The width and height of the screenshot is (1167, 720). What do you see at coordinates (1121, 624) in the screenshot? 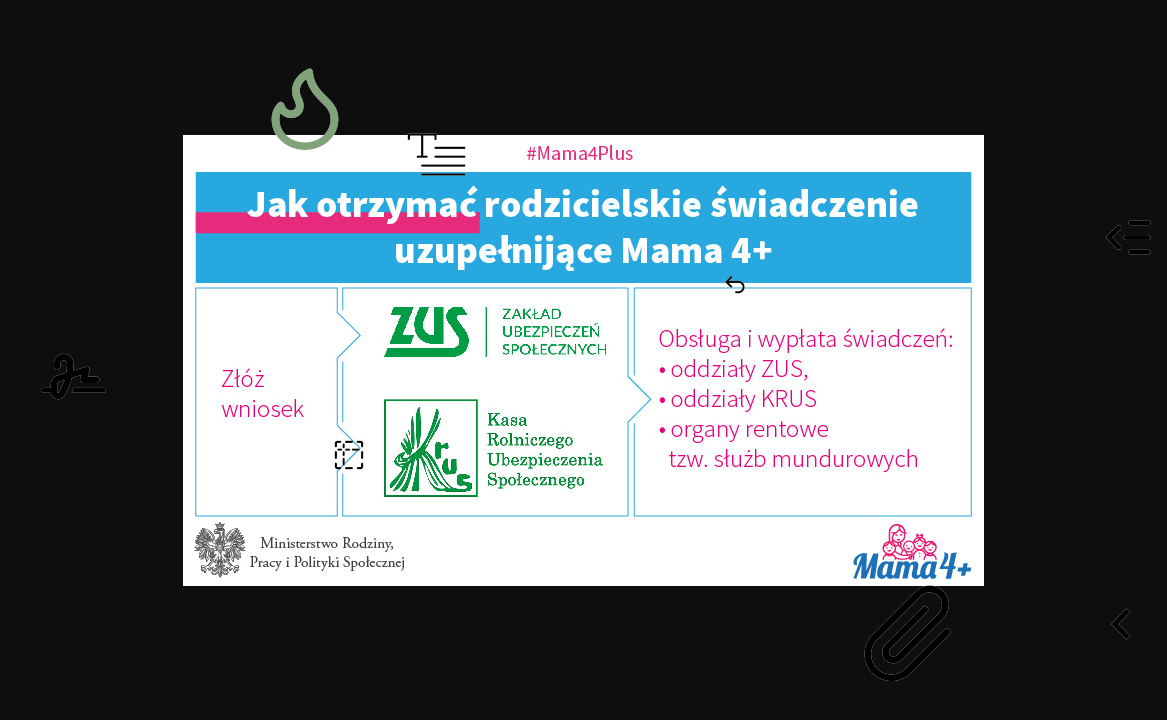
I see `go back to the previous screen` at bounding box center [1121, 624].